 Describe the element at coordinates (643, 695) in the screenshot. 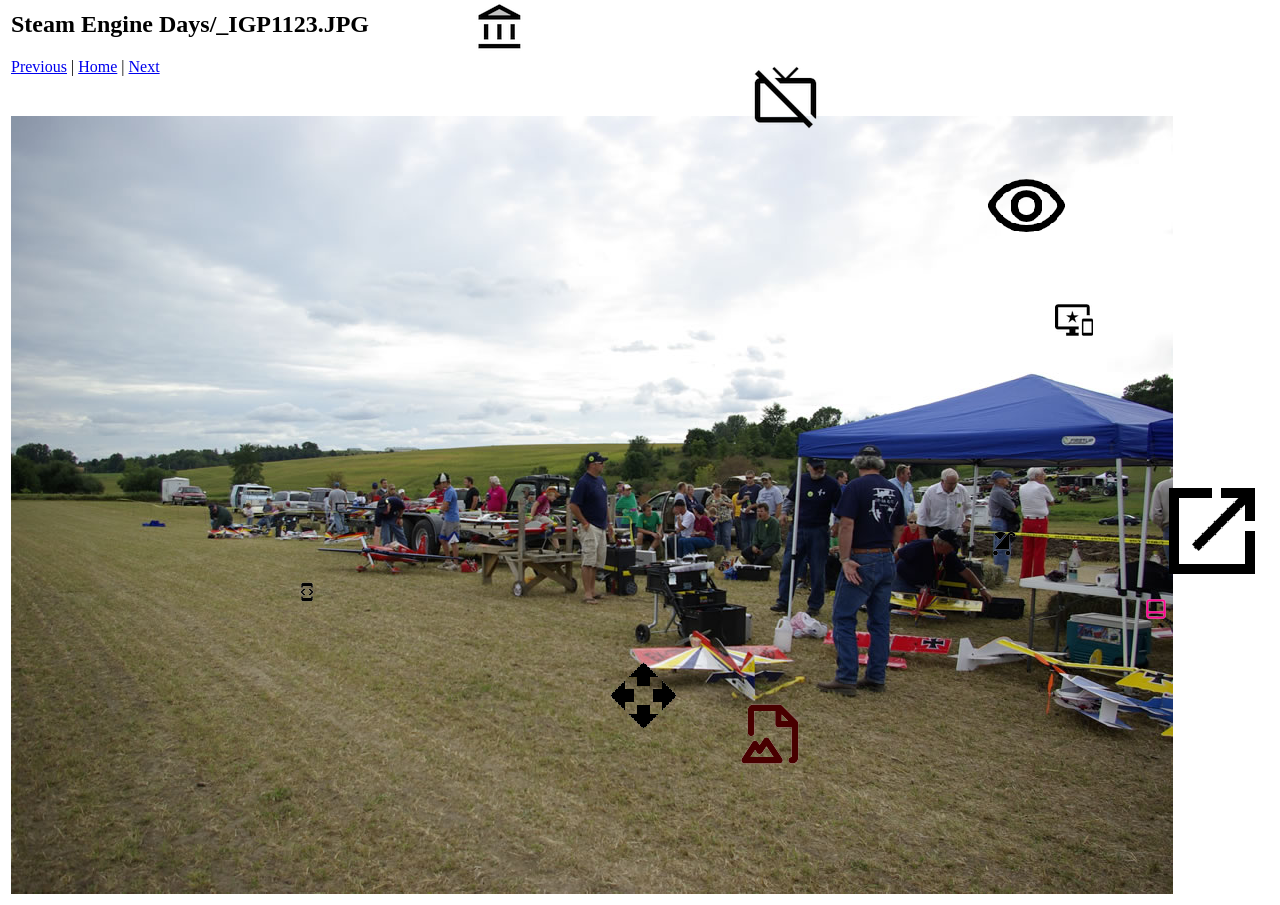

I see `move or drag this element freely` at that location.